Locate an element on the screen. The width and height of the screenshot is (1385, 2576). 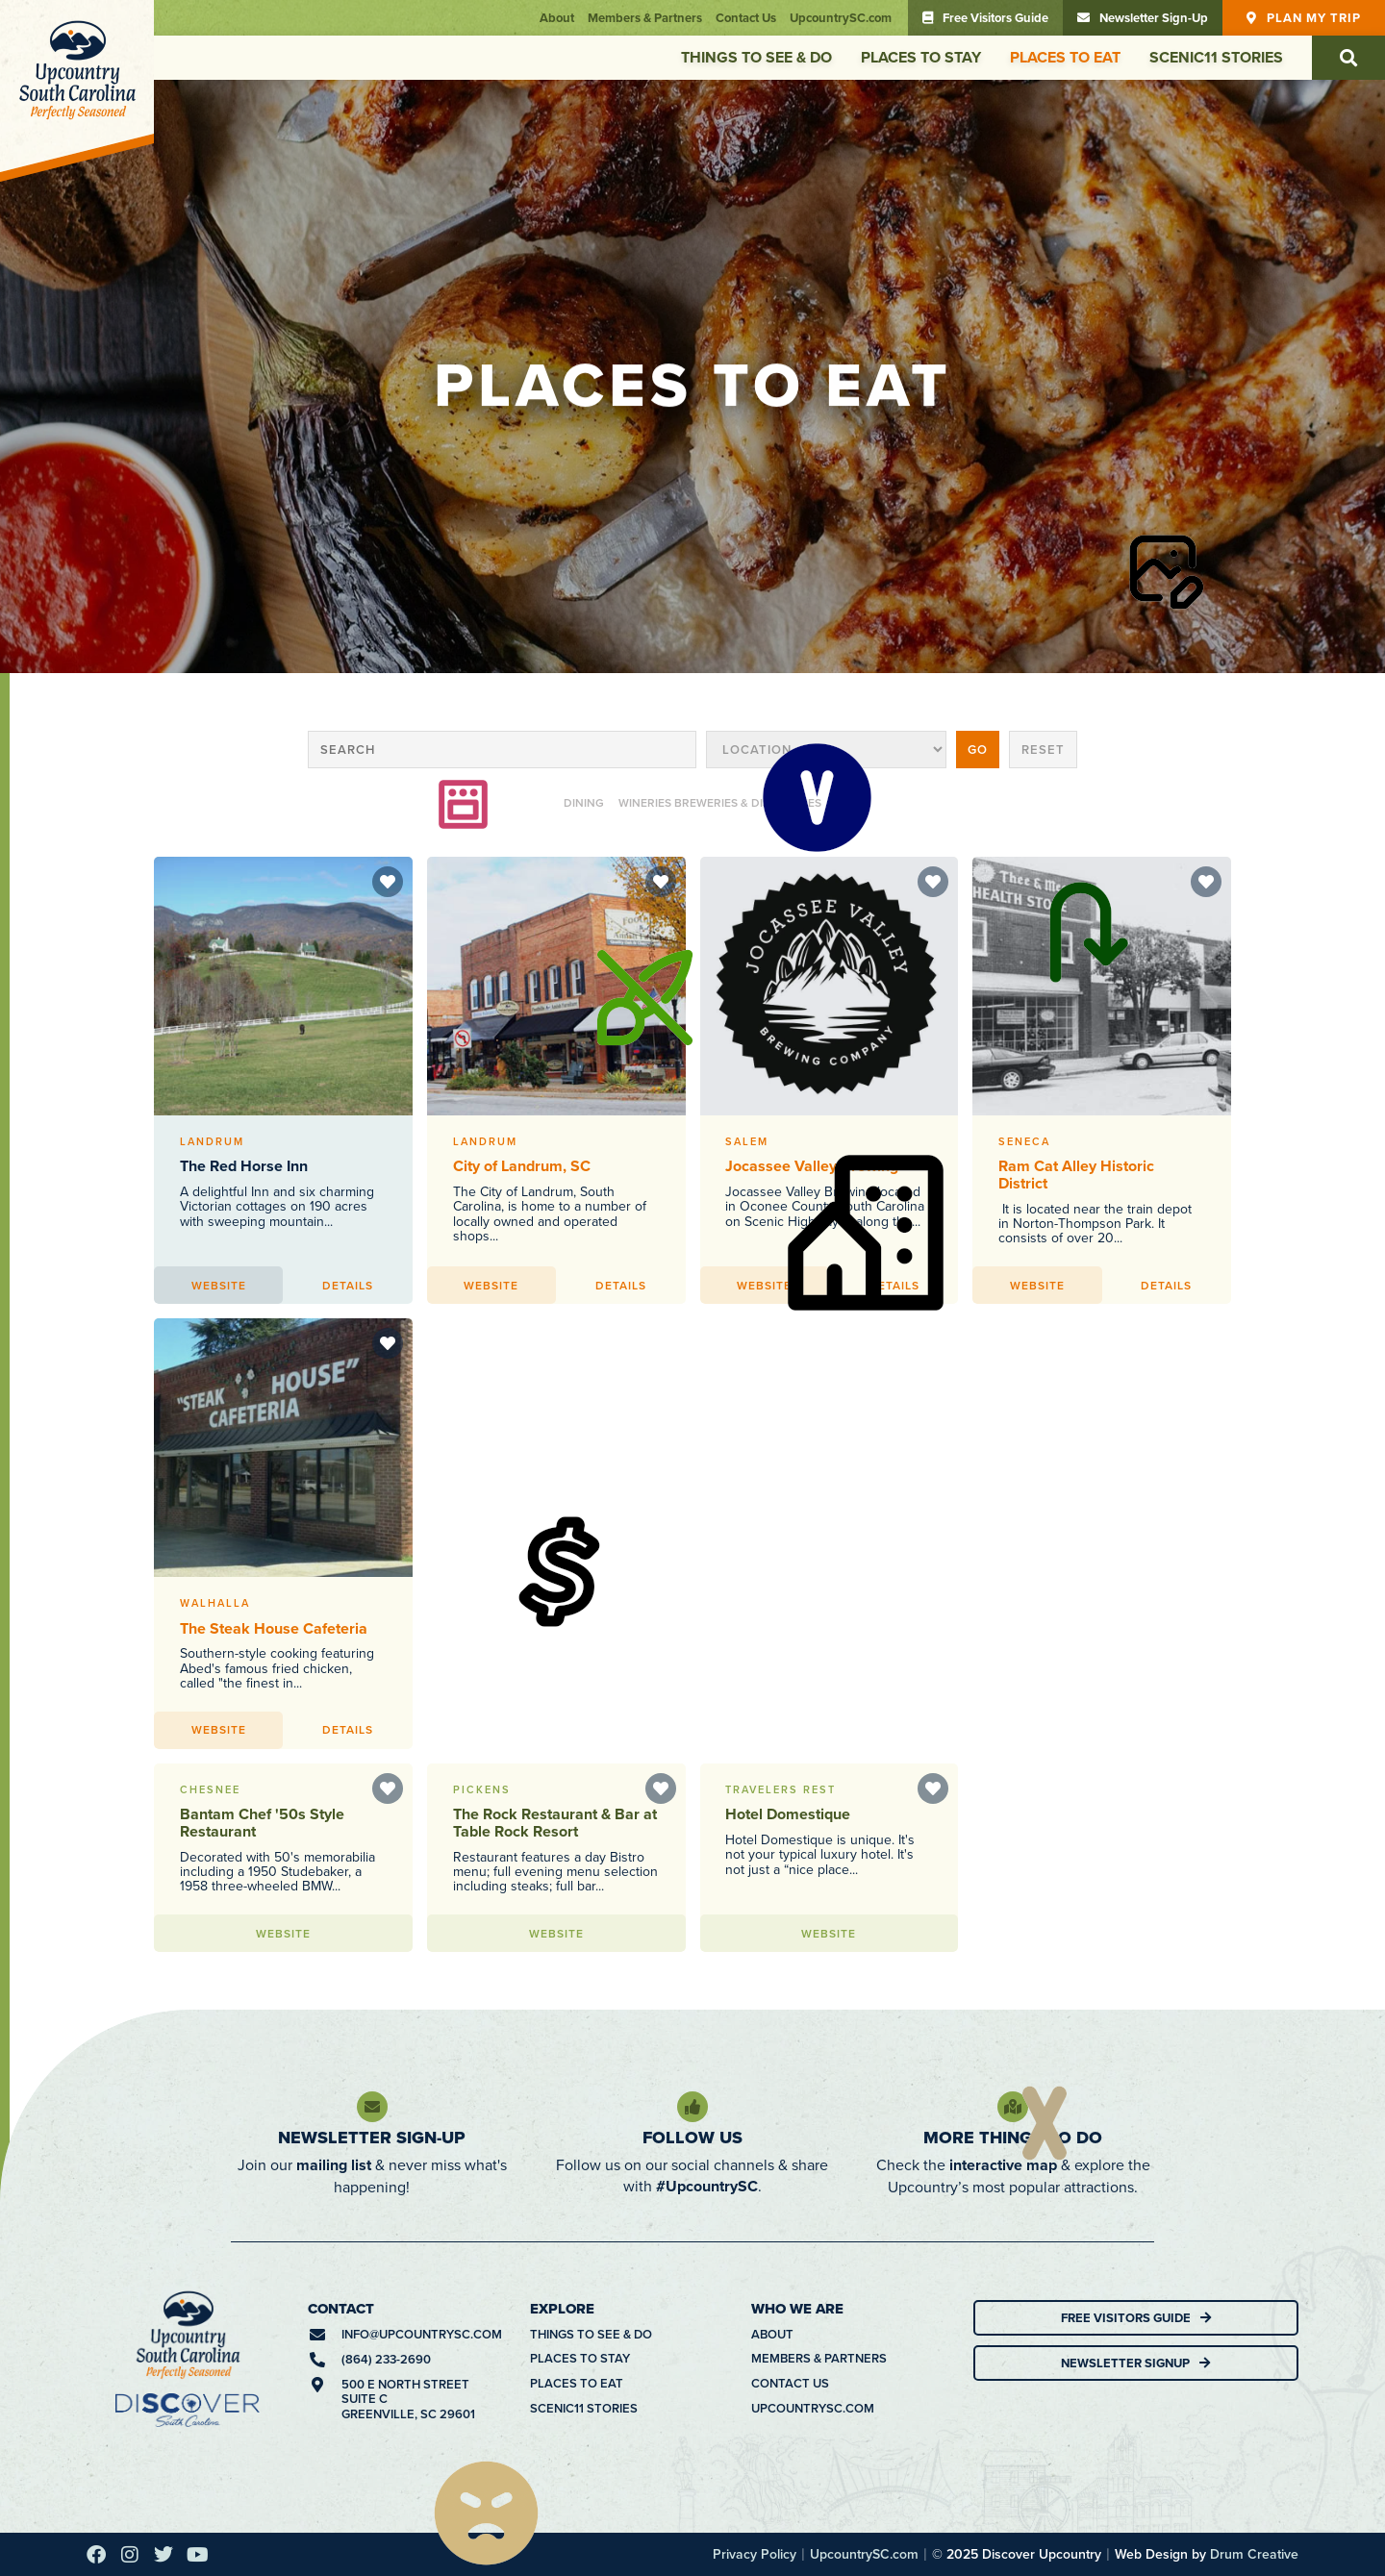
select angry mood or emotion is located at coordinates (486, 2513).